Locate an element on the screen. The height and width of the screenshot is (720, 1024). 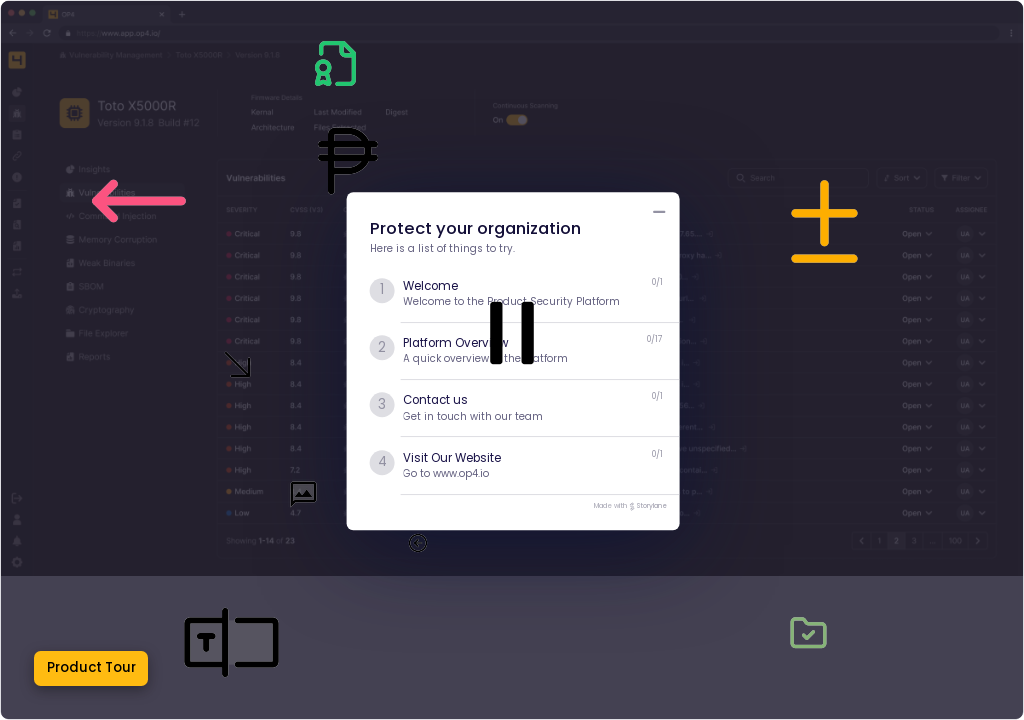
folder successfully verified or validated is located at coordinates (808, 633).